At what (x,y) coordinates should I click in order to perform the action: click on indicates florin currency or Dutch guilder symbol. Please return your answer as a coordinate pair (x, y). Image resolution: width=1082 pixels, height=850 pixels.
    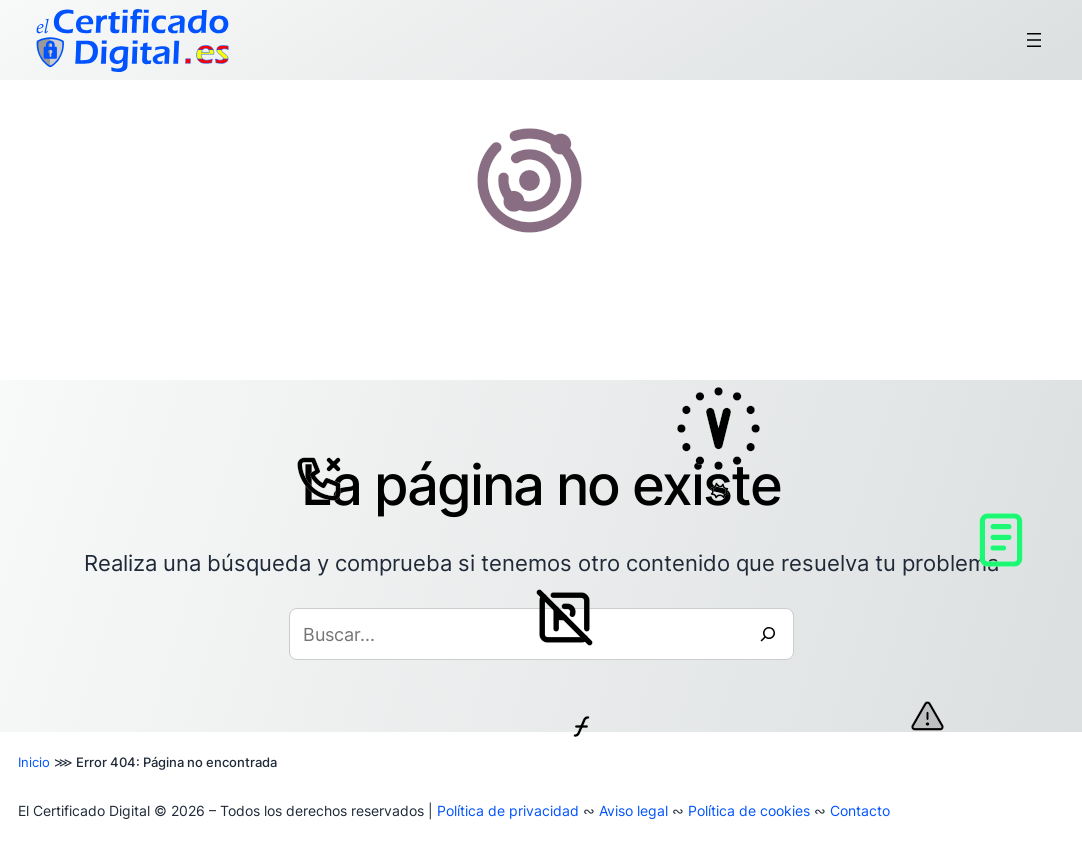
    Looking at the image, I should click on (581, 726).